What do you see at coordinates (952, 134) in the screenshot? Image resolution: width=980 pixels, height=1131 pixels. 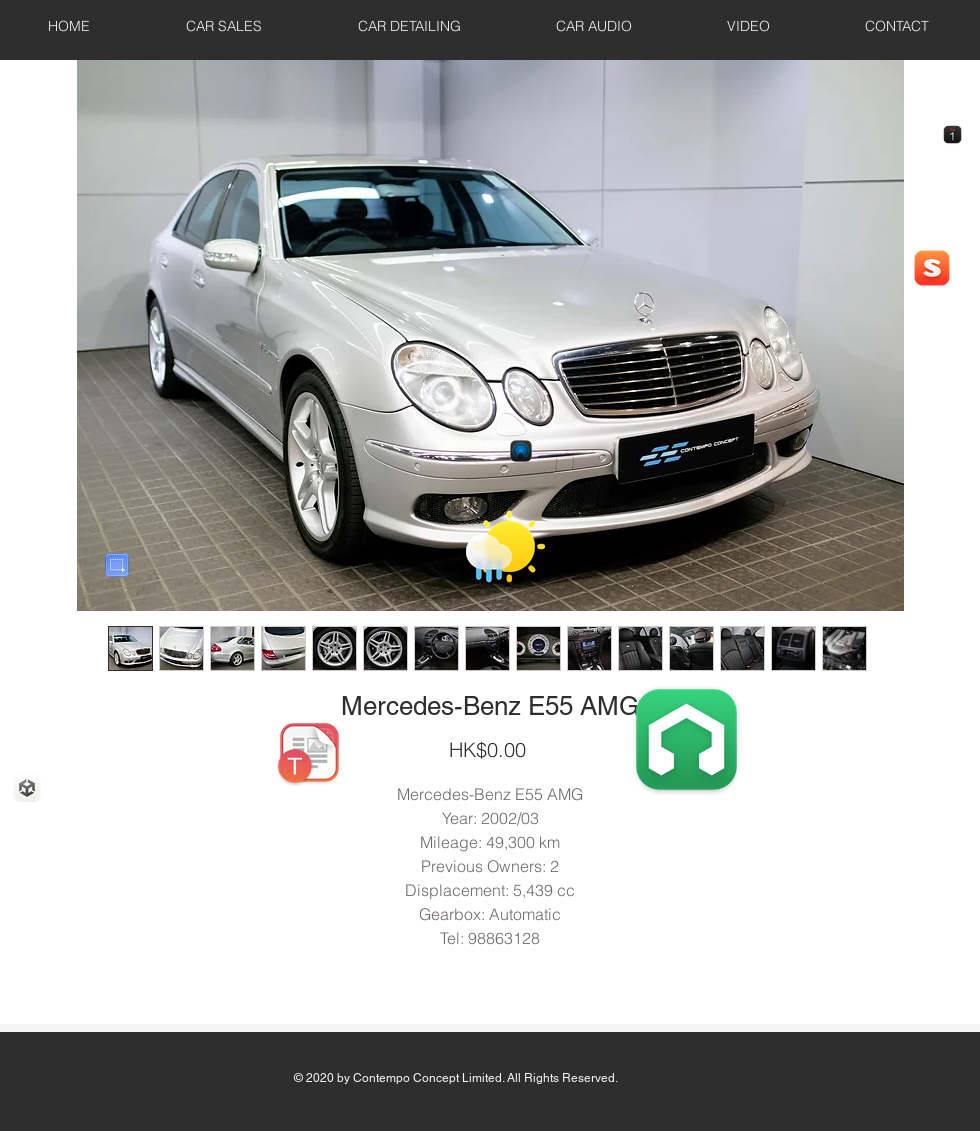 I see `open the calendar app` at bounding box center [952, 134].